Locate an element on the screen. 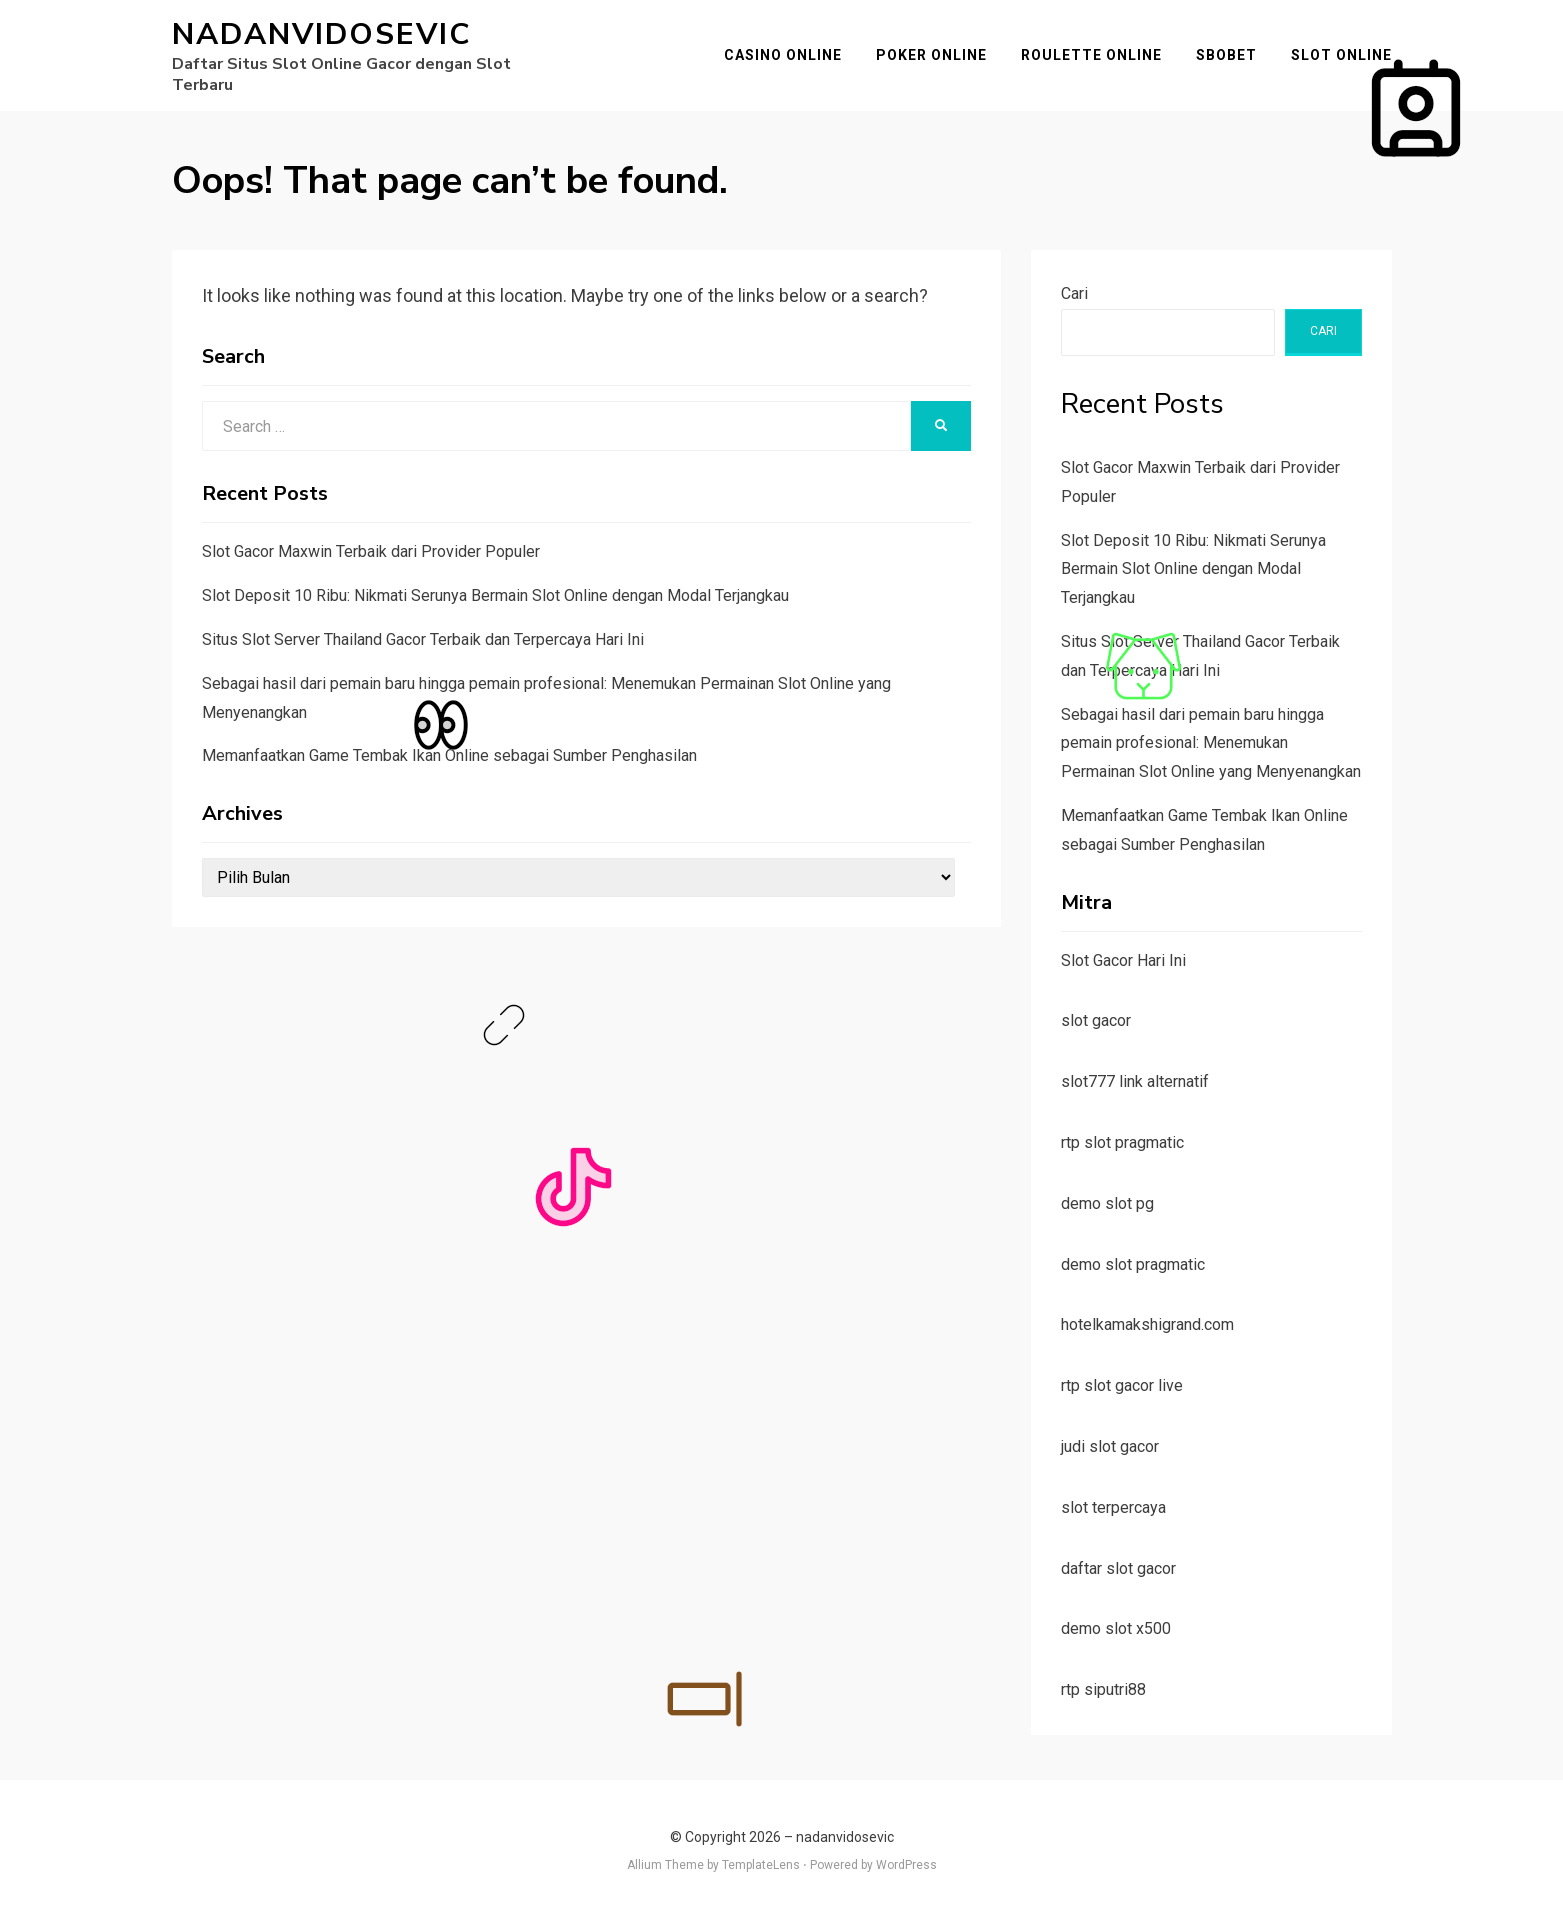 The width and height of the screenshot is (1563, 1922). open TikTok app is located at coordinates (573, 1188).